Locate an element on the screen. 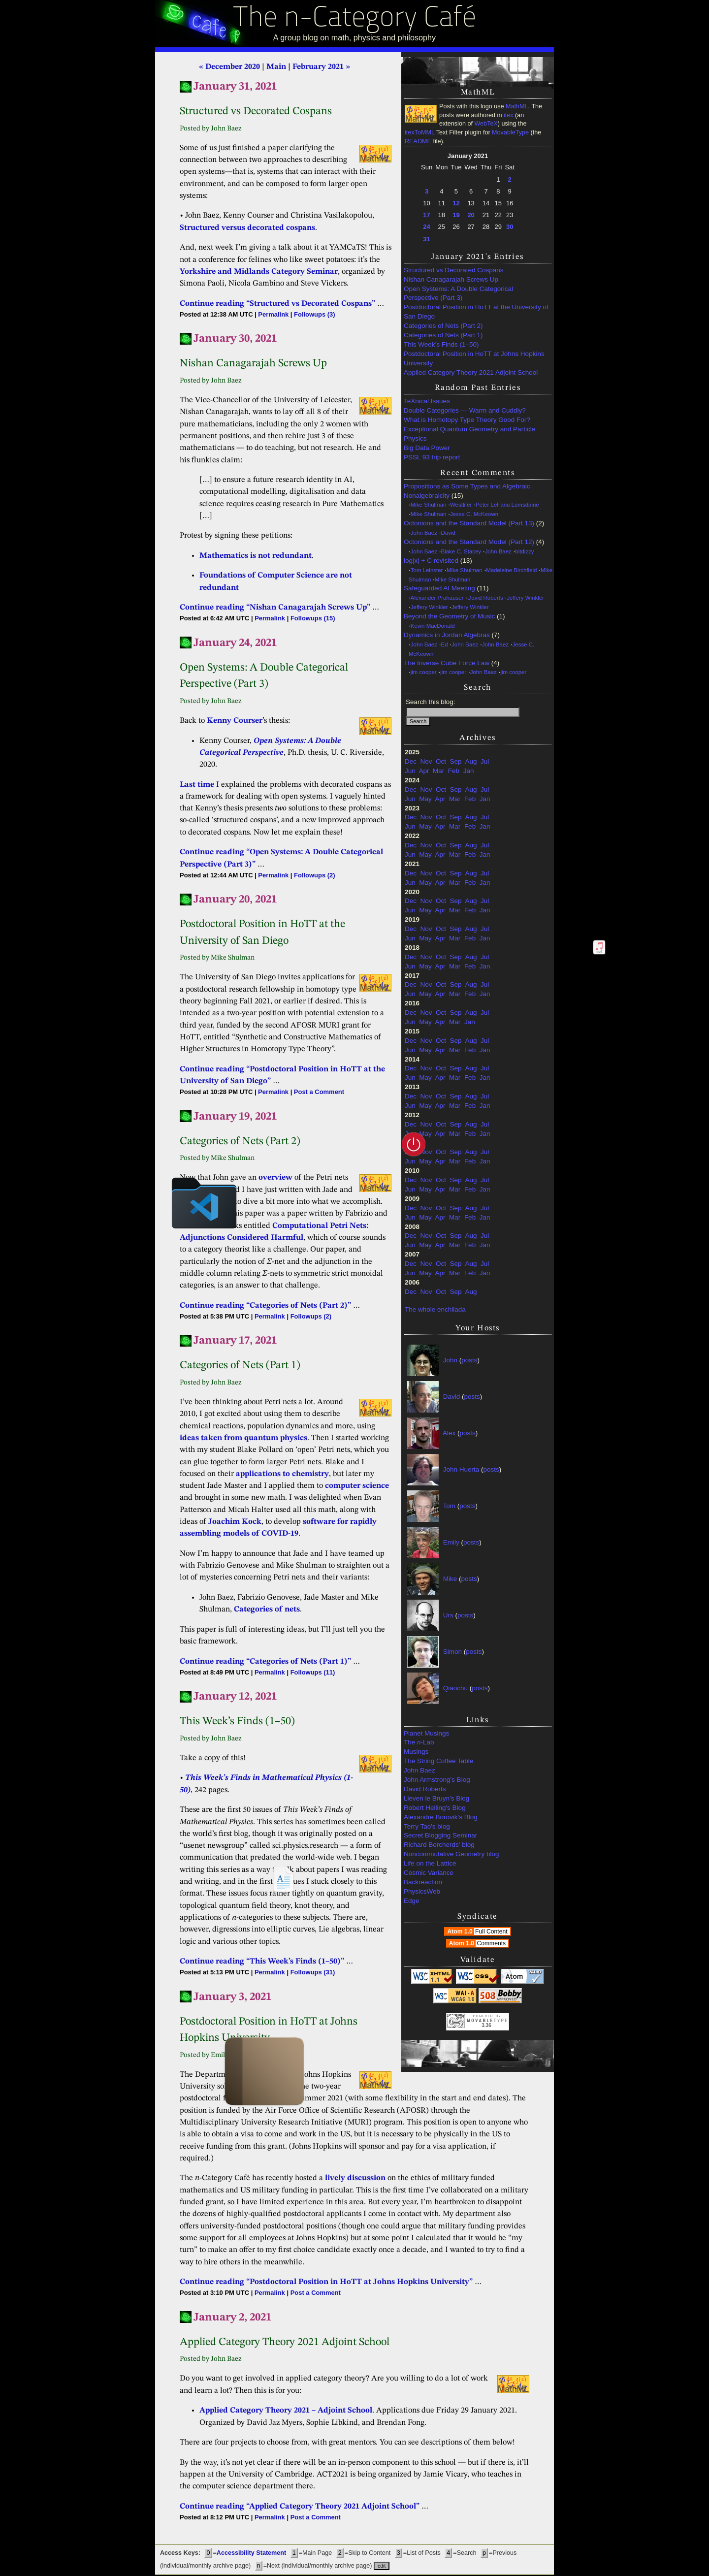 The height and width of the screenshot is (2576, 709). shut down the system is located at coordinates (414, 1145).